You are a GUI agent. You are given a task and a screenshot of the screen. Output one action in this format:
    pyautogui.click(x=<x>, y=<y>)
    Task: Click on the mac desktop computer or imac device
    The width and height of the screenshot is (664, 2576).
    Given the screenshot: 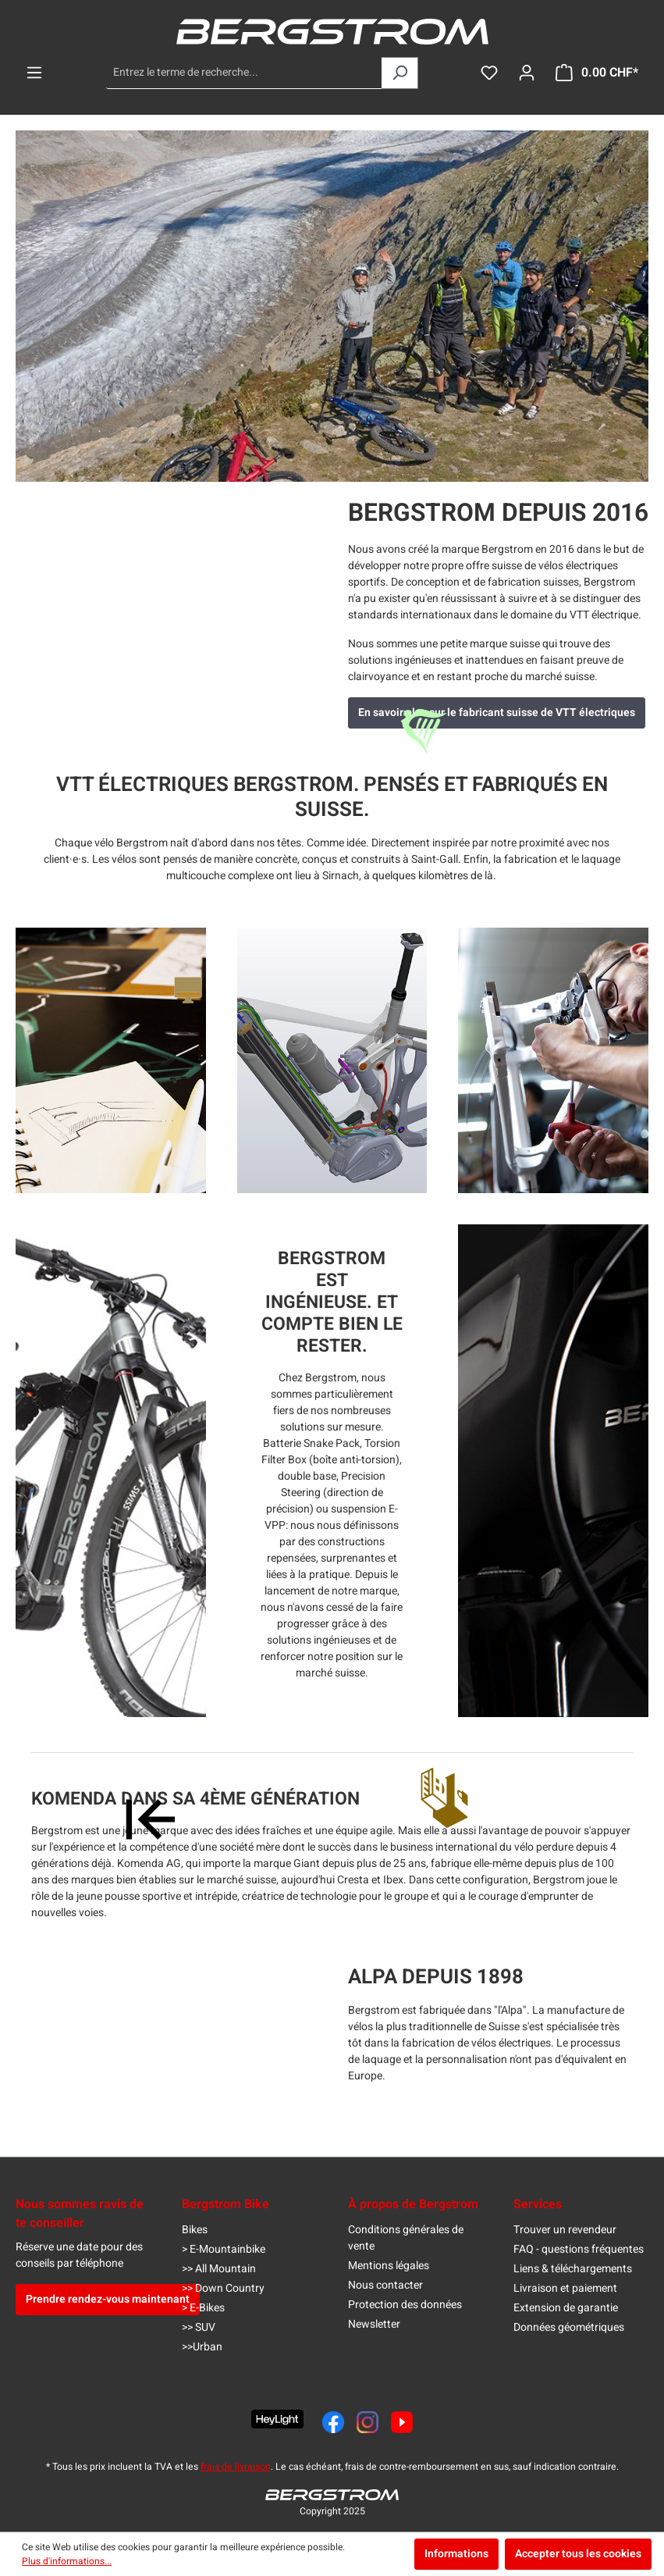 What is the action you would take?
    pyautogui.click(x=188, y=989)
    